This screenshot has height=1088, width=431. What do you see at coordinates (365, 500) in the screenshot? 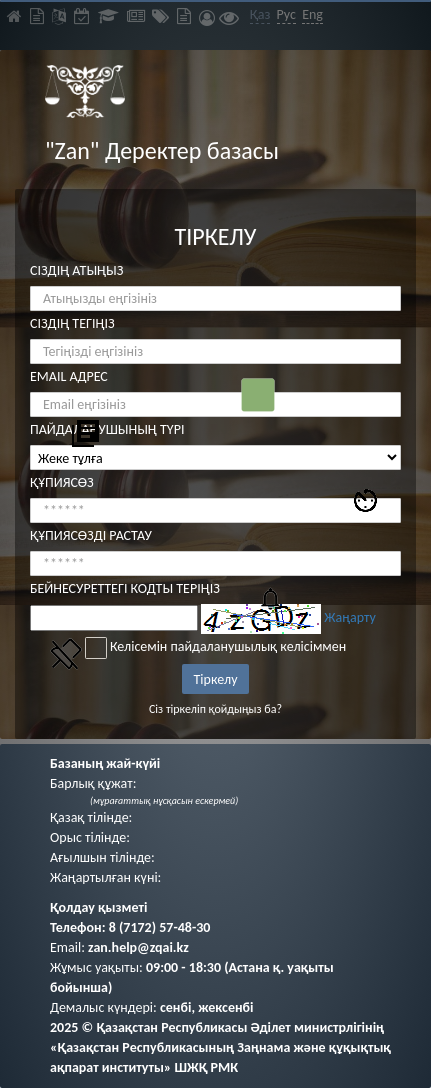
I see `set or view a countdown timer` at bounding box center [365, 500].